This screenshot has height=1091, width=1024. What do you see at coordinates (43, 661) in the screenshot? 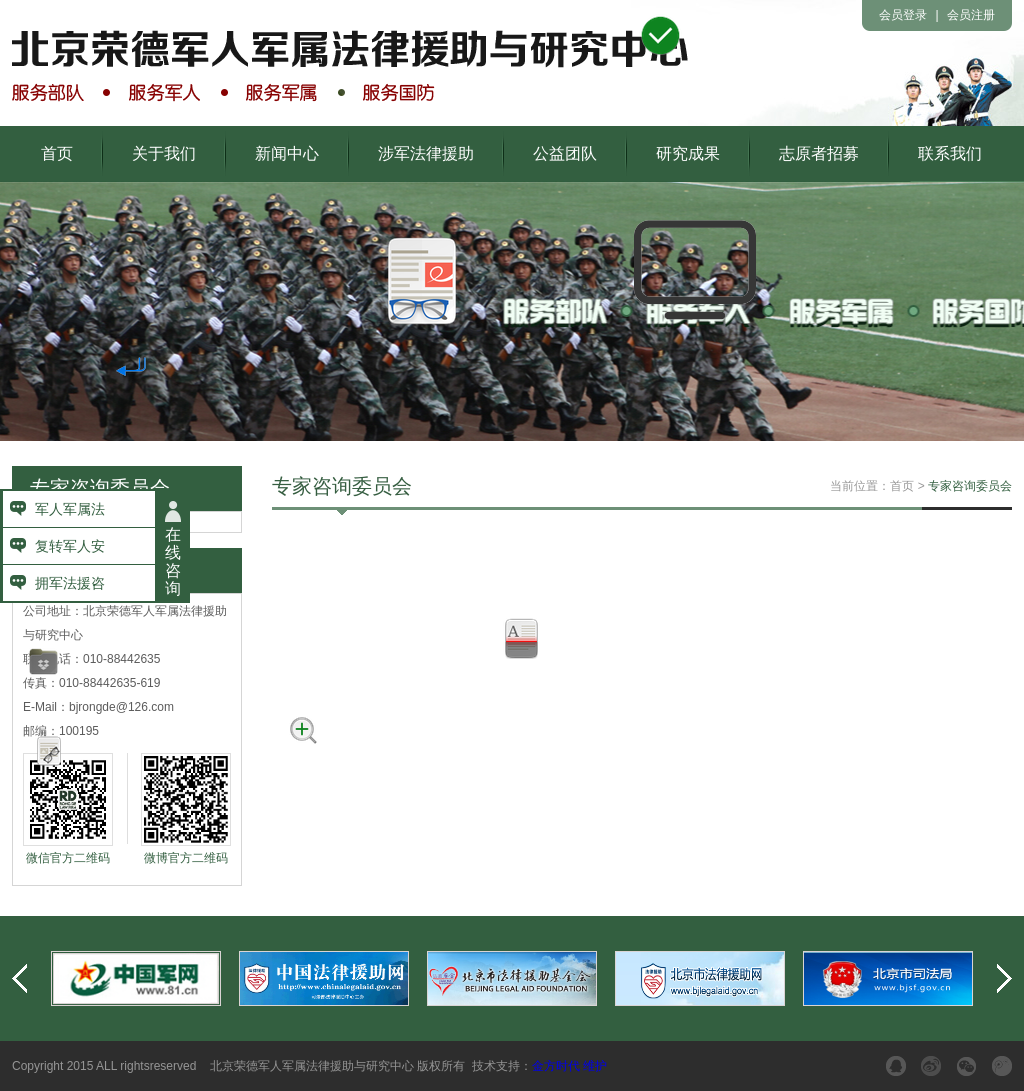
I see `open dropbox folder` at bounding box center [43, 661].